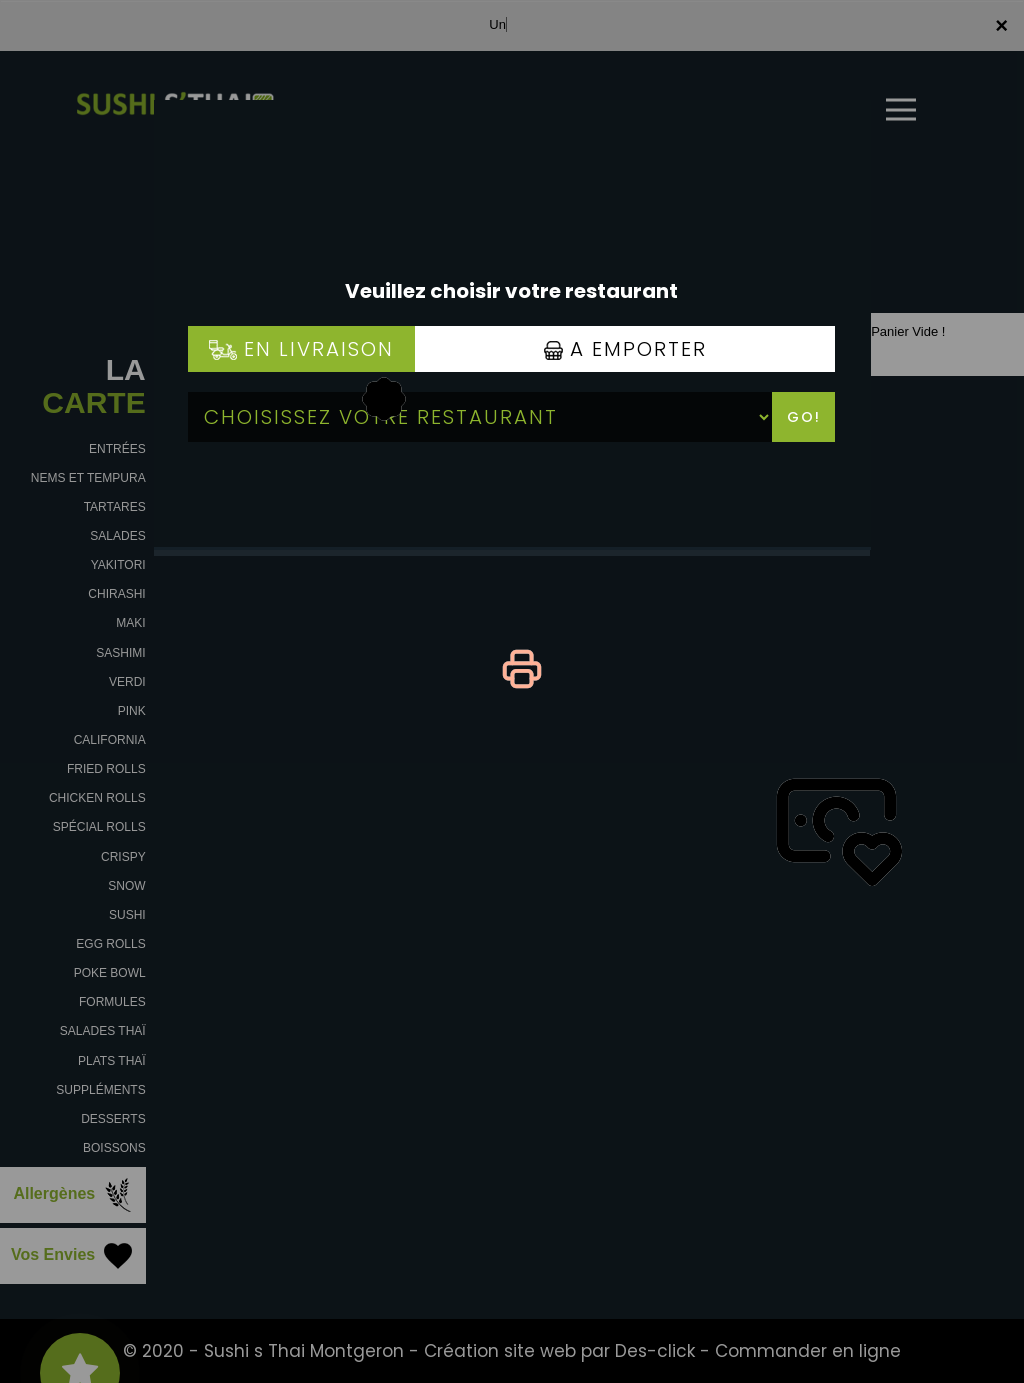  Describe the element at coordinates (836, 820) in the screenshot. I see `donate or make a charitable contribution` at that location.